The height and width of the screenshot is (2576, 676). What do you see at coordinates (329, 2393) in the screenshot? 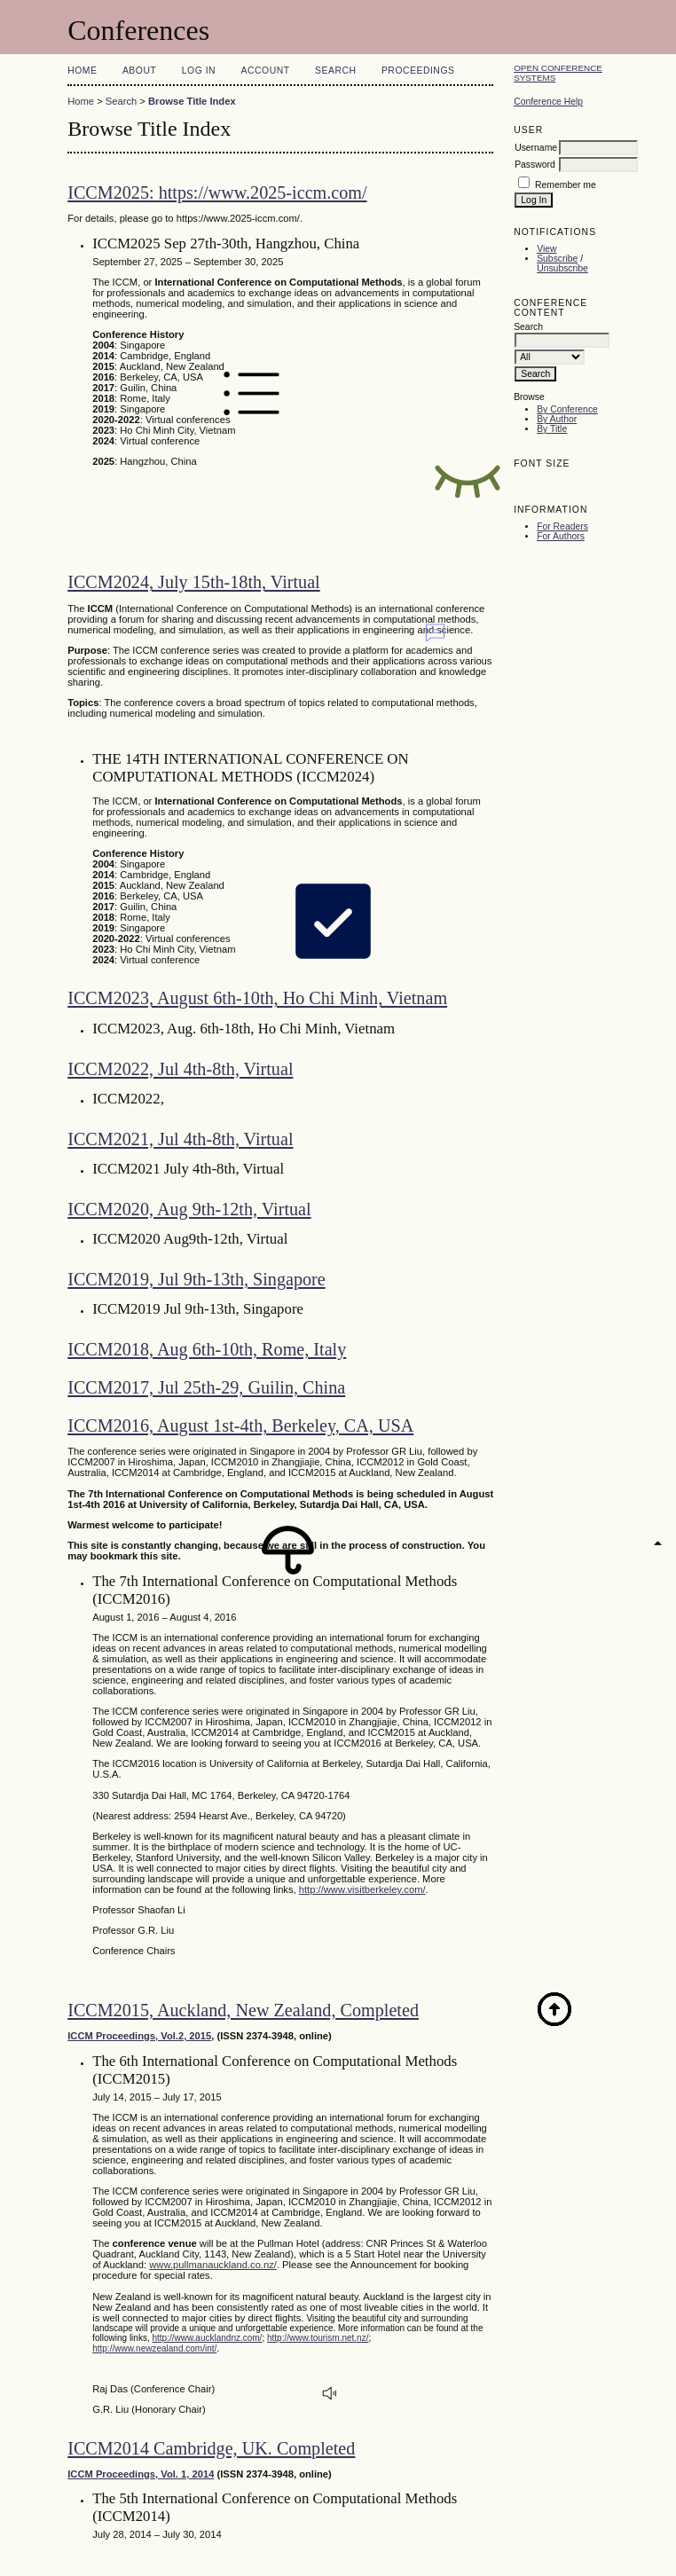
I see `increase or adjust volume` at bounding box center [329, 2393].